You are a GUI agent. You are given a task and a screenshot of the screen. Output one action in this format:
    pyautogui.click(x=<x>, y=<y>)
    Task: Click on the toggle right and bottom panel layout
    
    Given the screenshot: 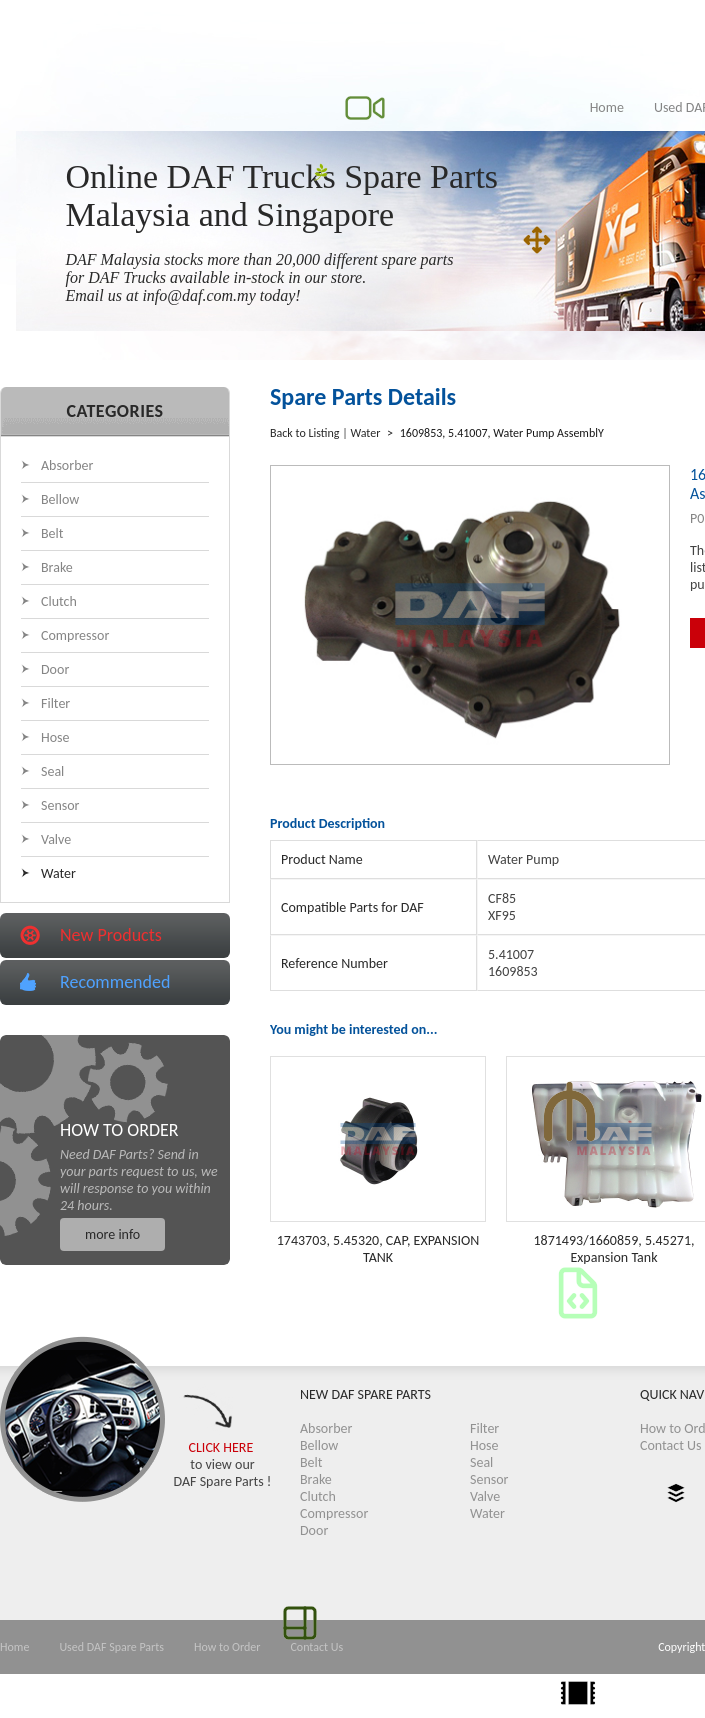 What is the action you would take?
    pyautogui.click(x=300, y=1623)
    